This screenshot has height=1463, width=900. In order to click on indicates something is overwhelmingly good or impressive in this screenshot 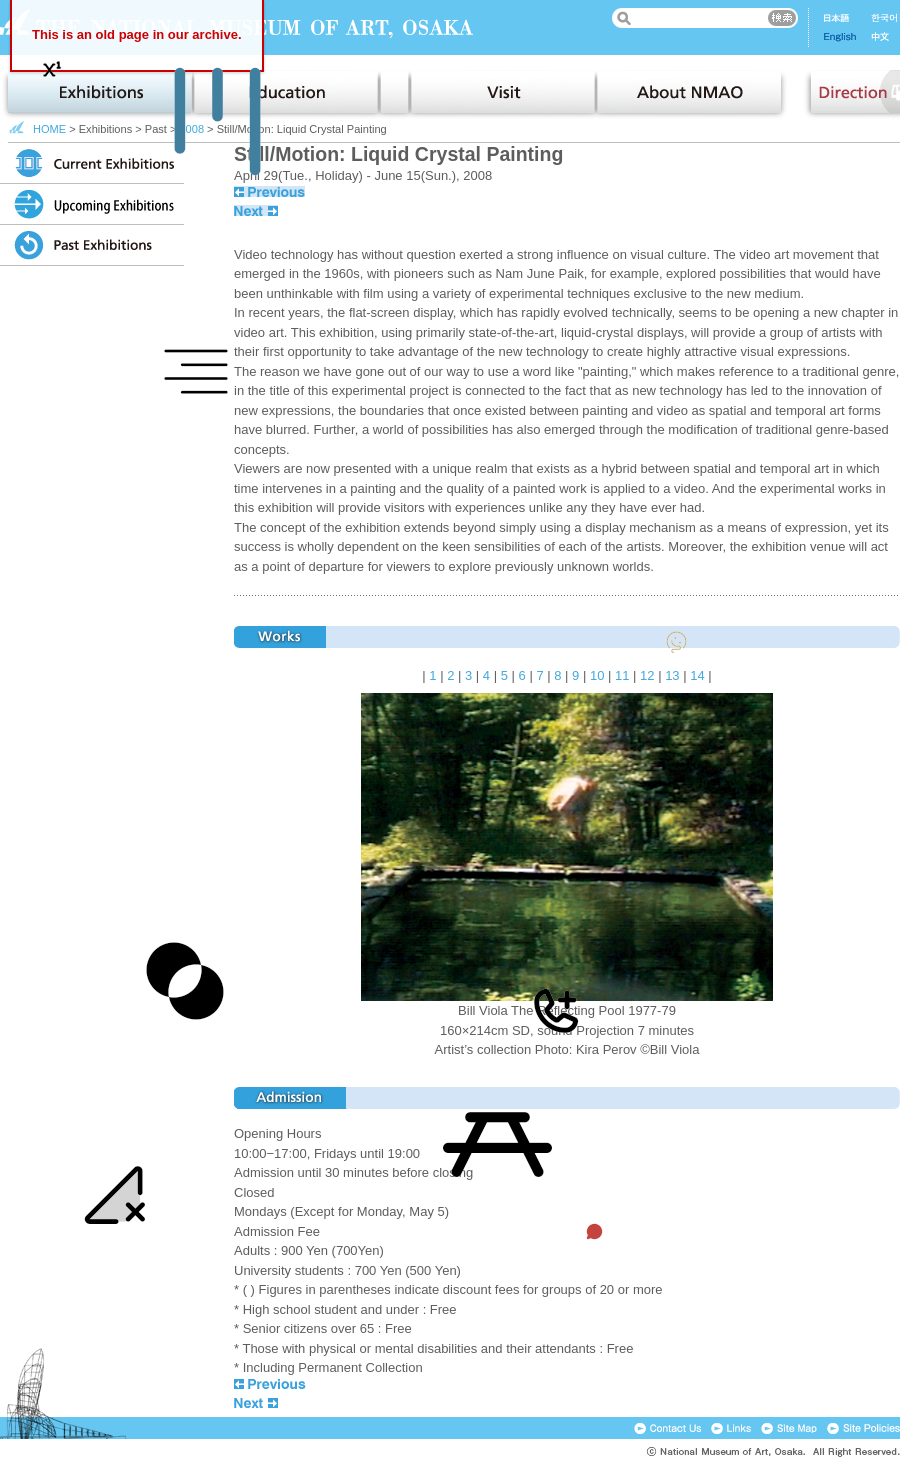, I will do `click(676, 641)`.